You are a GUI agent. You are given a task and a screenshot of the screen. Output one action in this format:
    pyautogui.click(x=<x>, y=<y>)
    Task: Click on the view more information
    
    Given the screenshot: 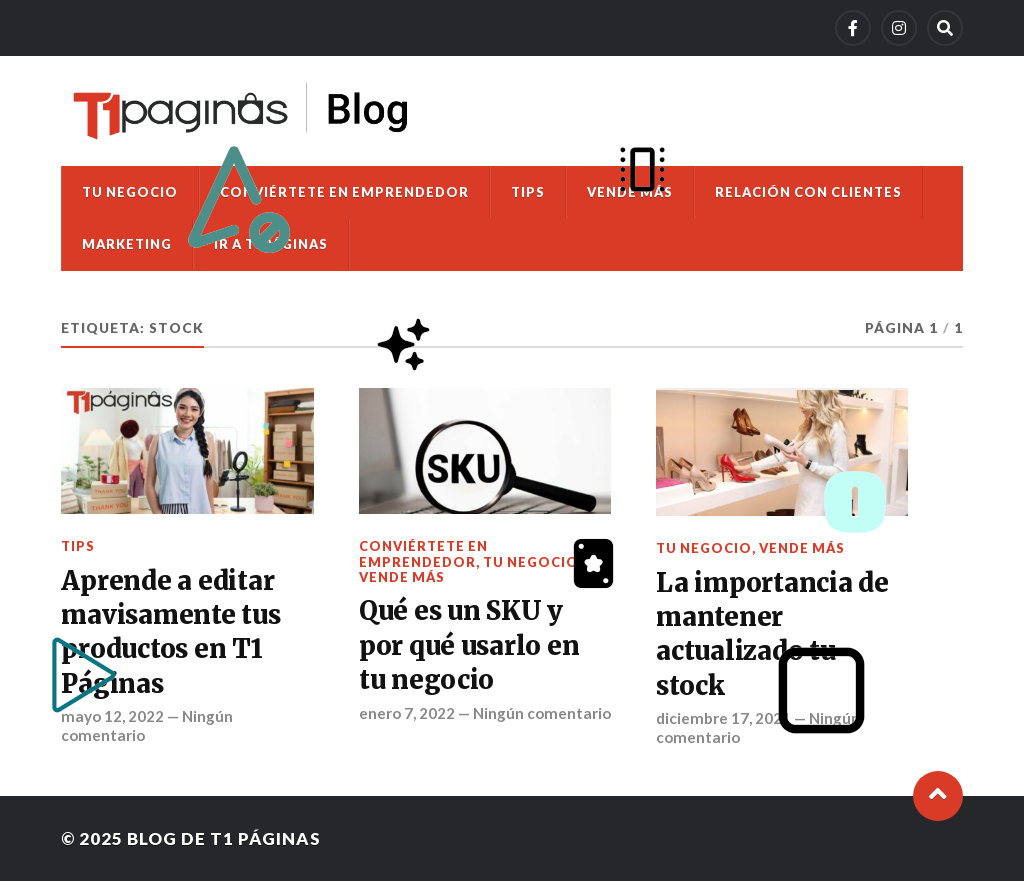 What is the action you would take?
    pyautogui.click(x=855, y=502)
    